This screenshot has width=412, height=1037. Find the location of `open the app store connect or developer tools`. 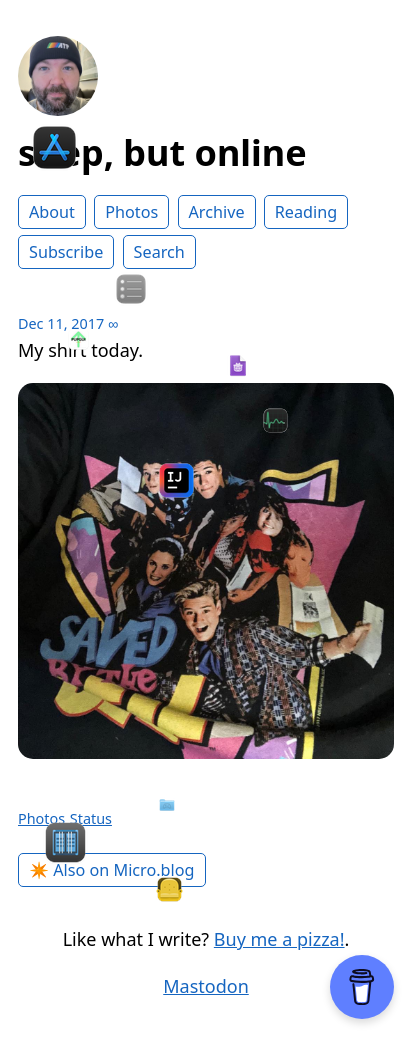

open the app store connect or developer tools is located at coordinates (54, 147).